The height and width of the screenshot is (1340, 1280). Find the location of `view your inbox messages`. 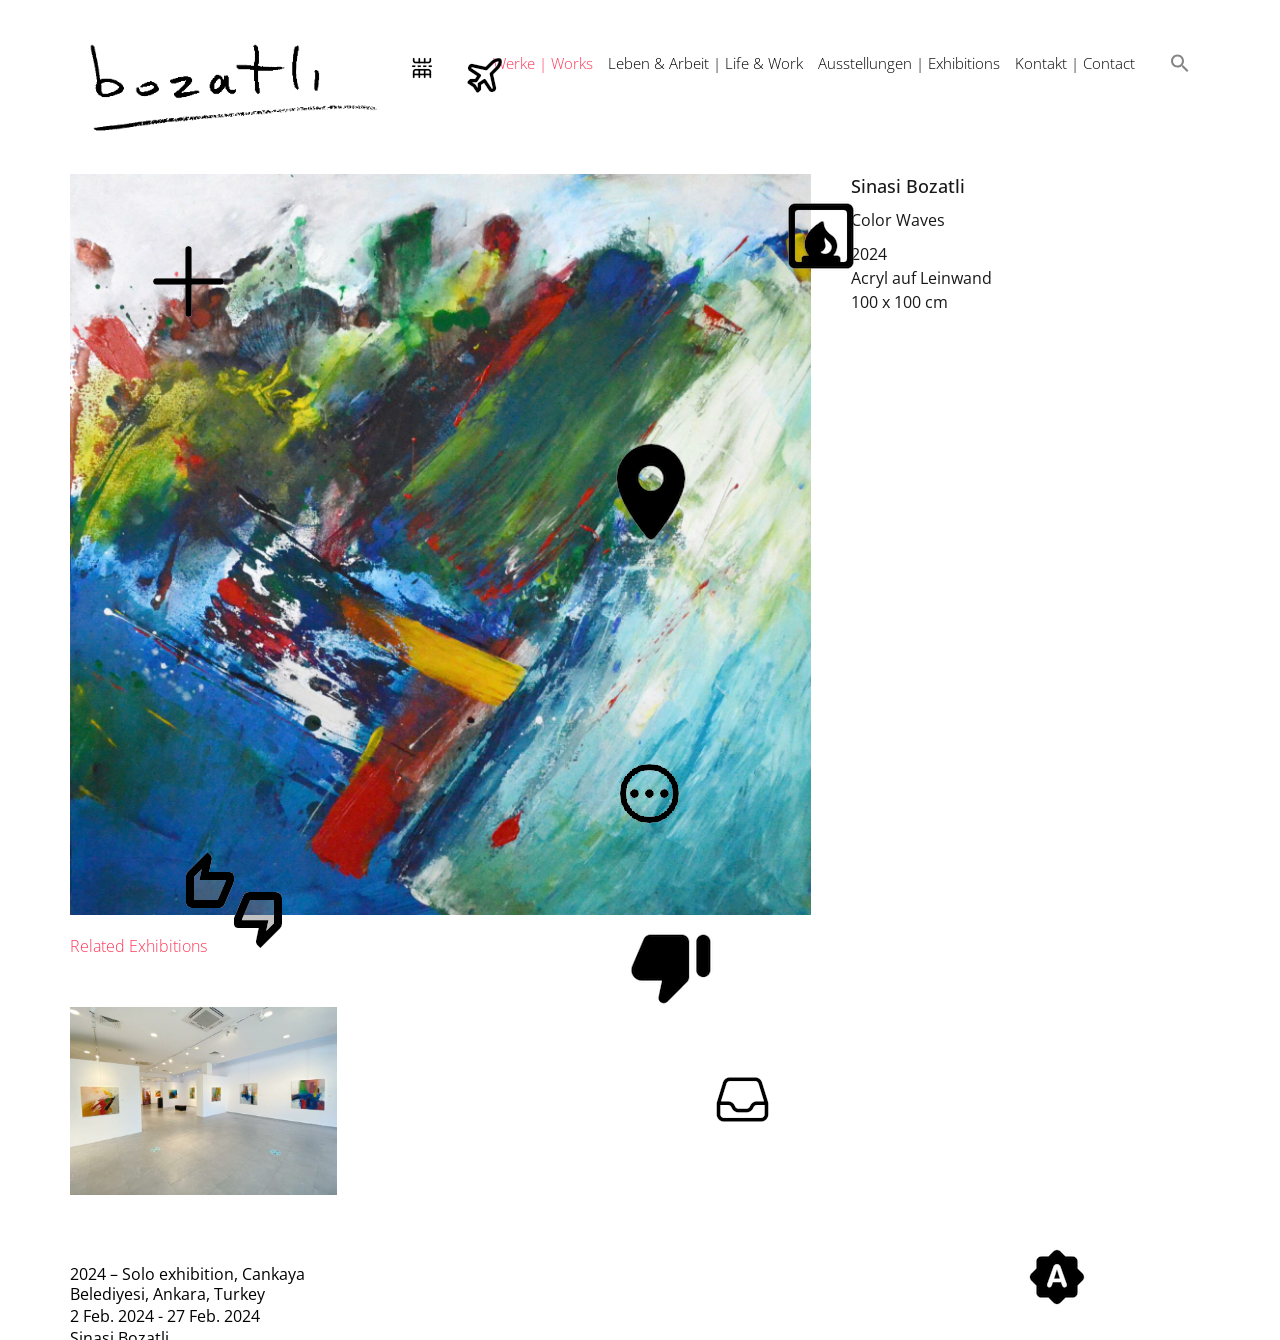

view your inbox messages is located at coordinates (742, 1099).